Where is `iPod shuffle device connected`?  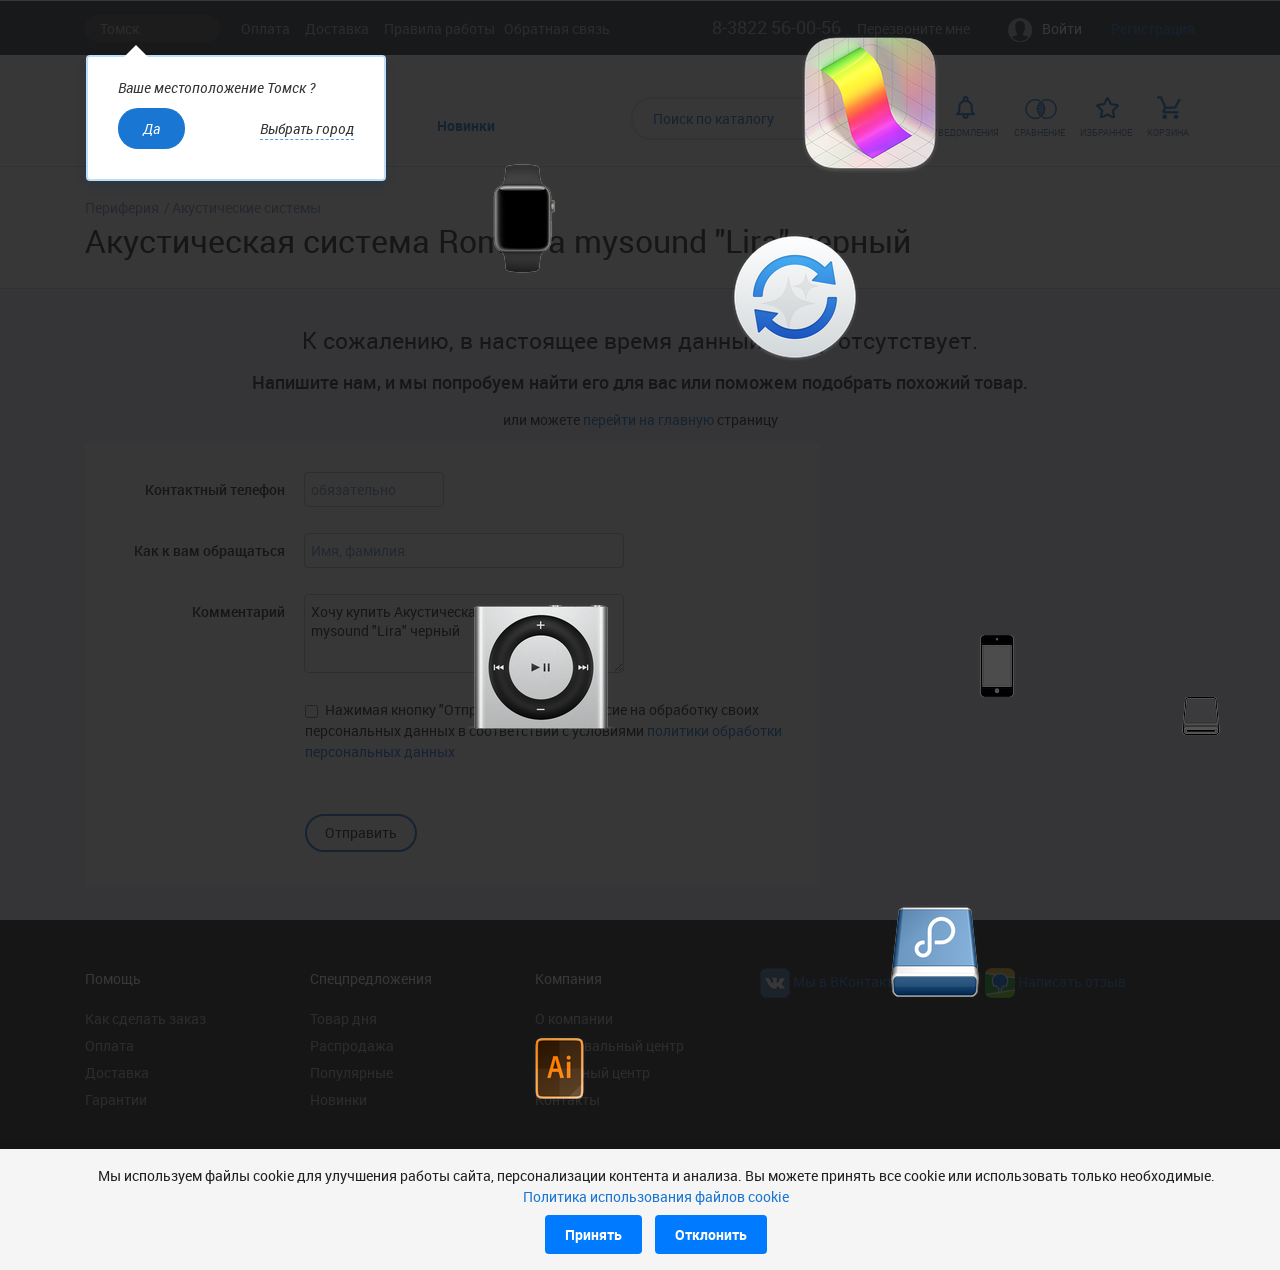 iPod shuffle device connected is located at coordinates (541, 667).